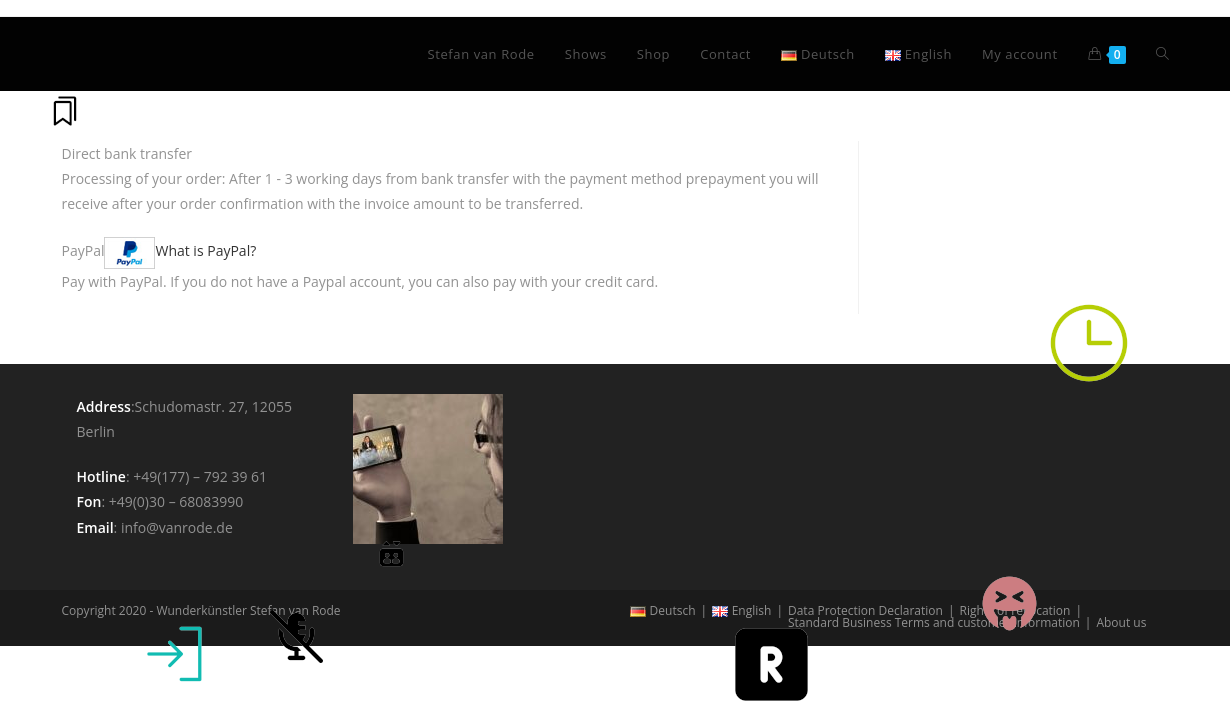  Describe the element at coordinates (65, 111) in the screenshot. I see `view saved bookmarks` at that location.